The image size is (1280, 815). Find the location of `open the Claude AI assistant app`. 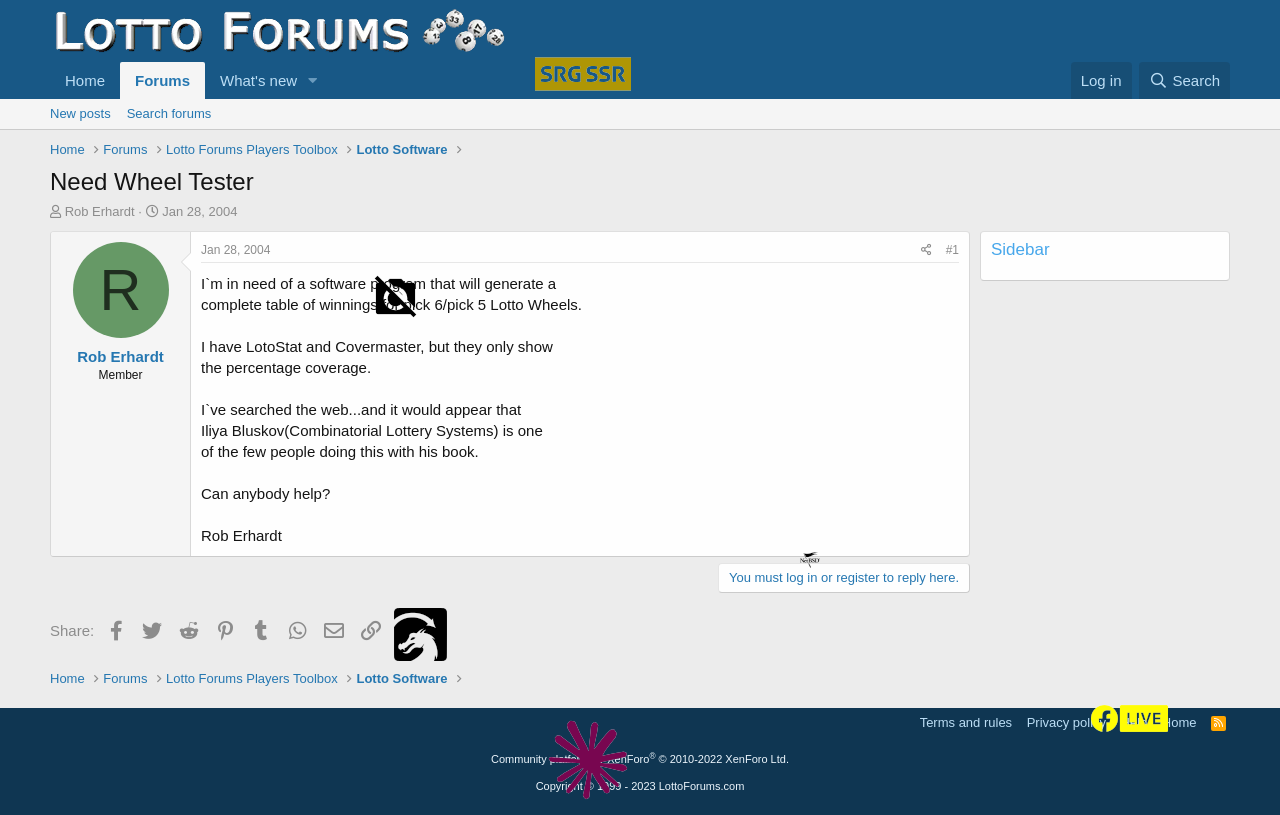

open the Claude AI assistant app is located at coordinates (588, 760).